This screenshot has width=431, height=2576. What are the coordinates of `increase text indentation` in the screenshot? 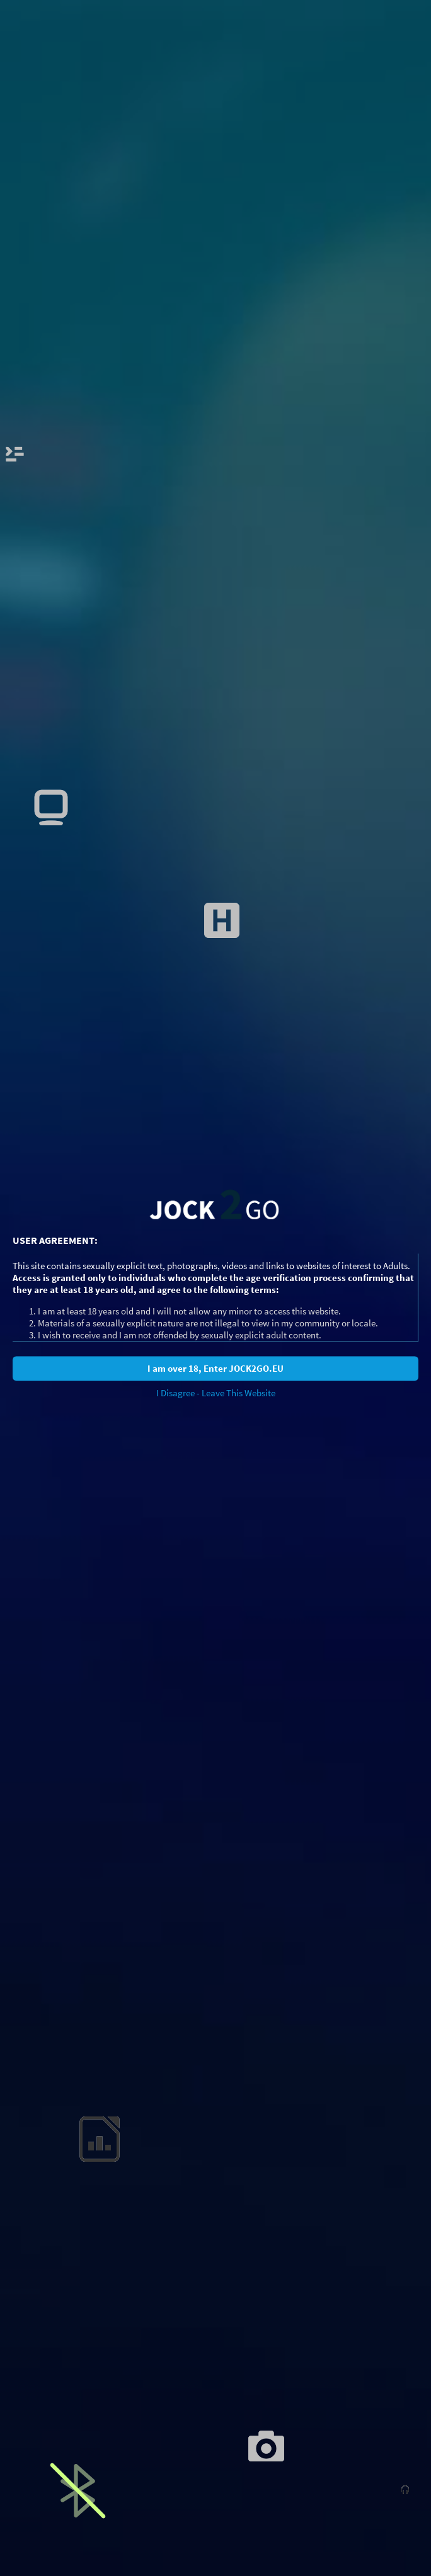 It's located at (14, 454).